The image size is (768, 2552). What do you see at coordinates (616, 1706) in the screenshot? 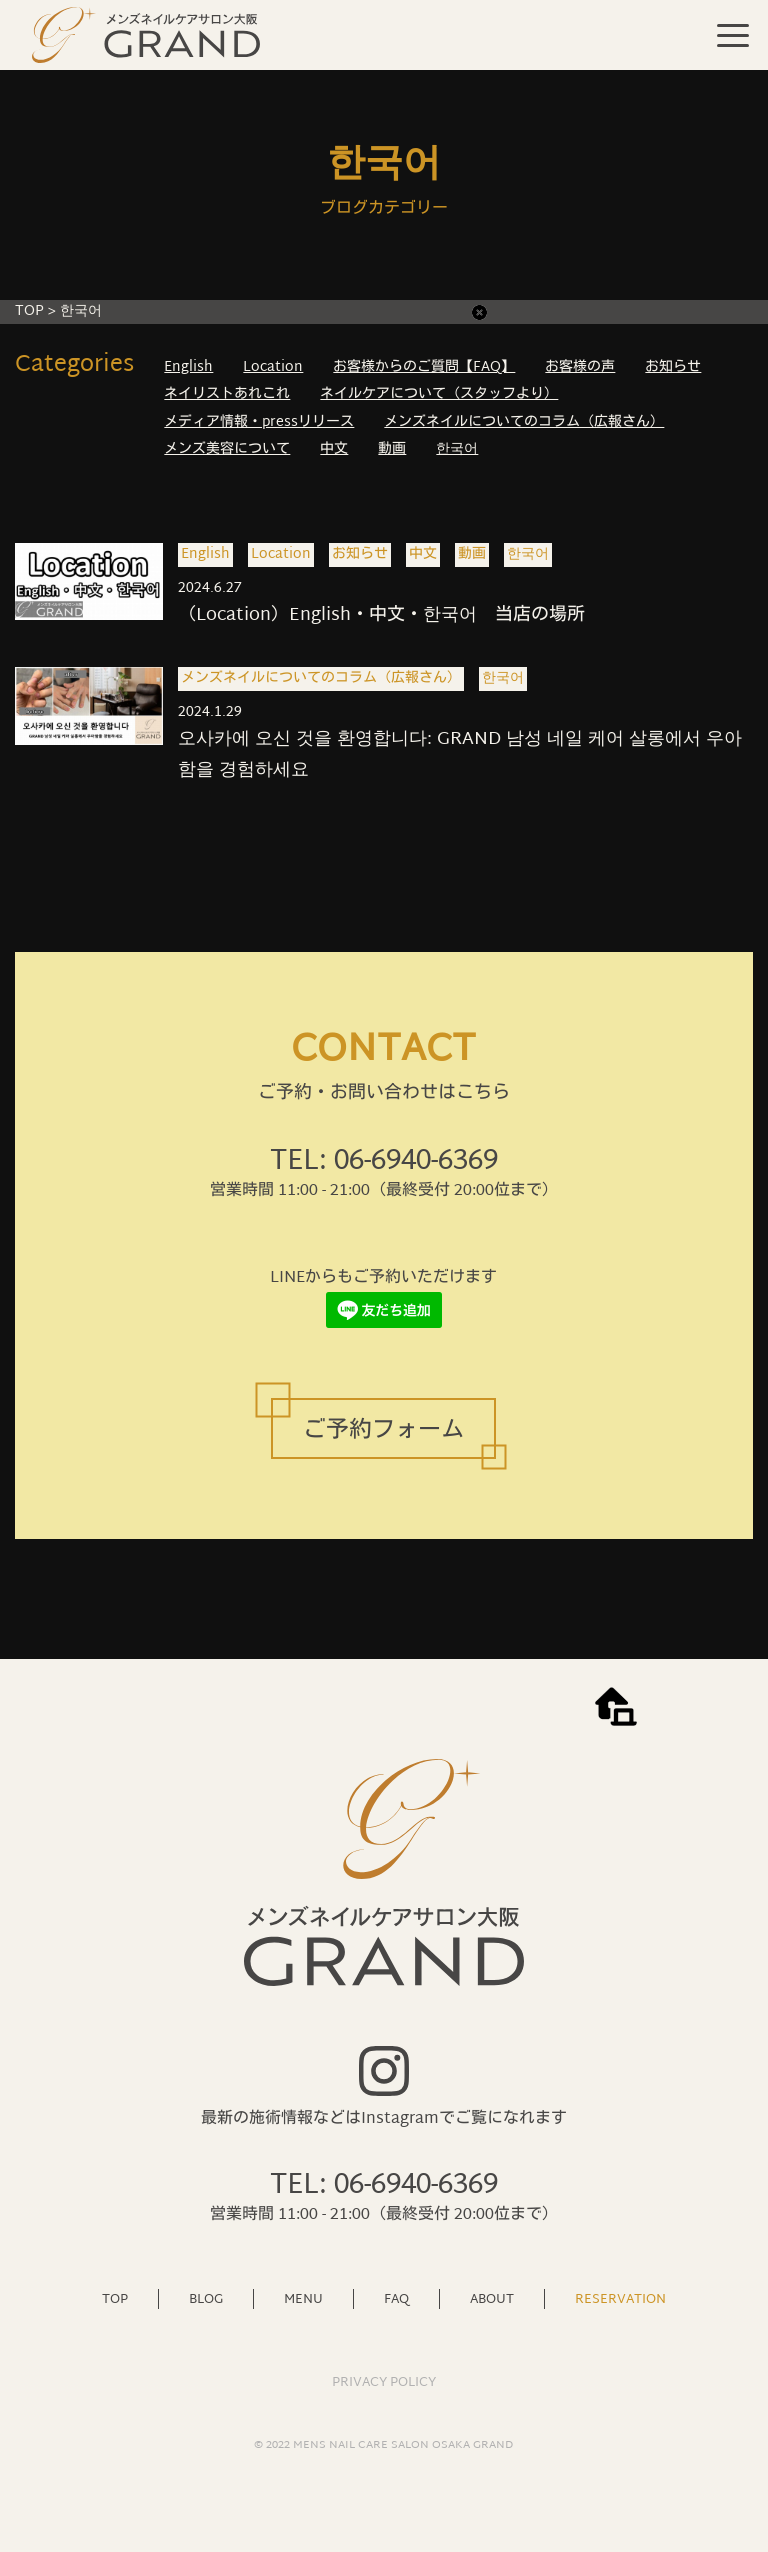
I see `work from home or remote work mode` at bounding box center [616, 1706].